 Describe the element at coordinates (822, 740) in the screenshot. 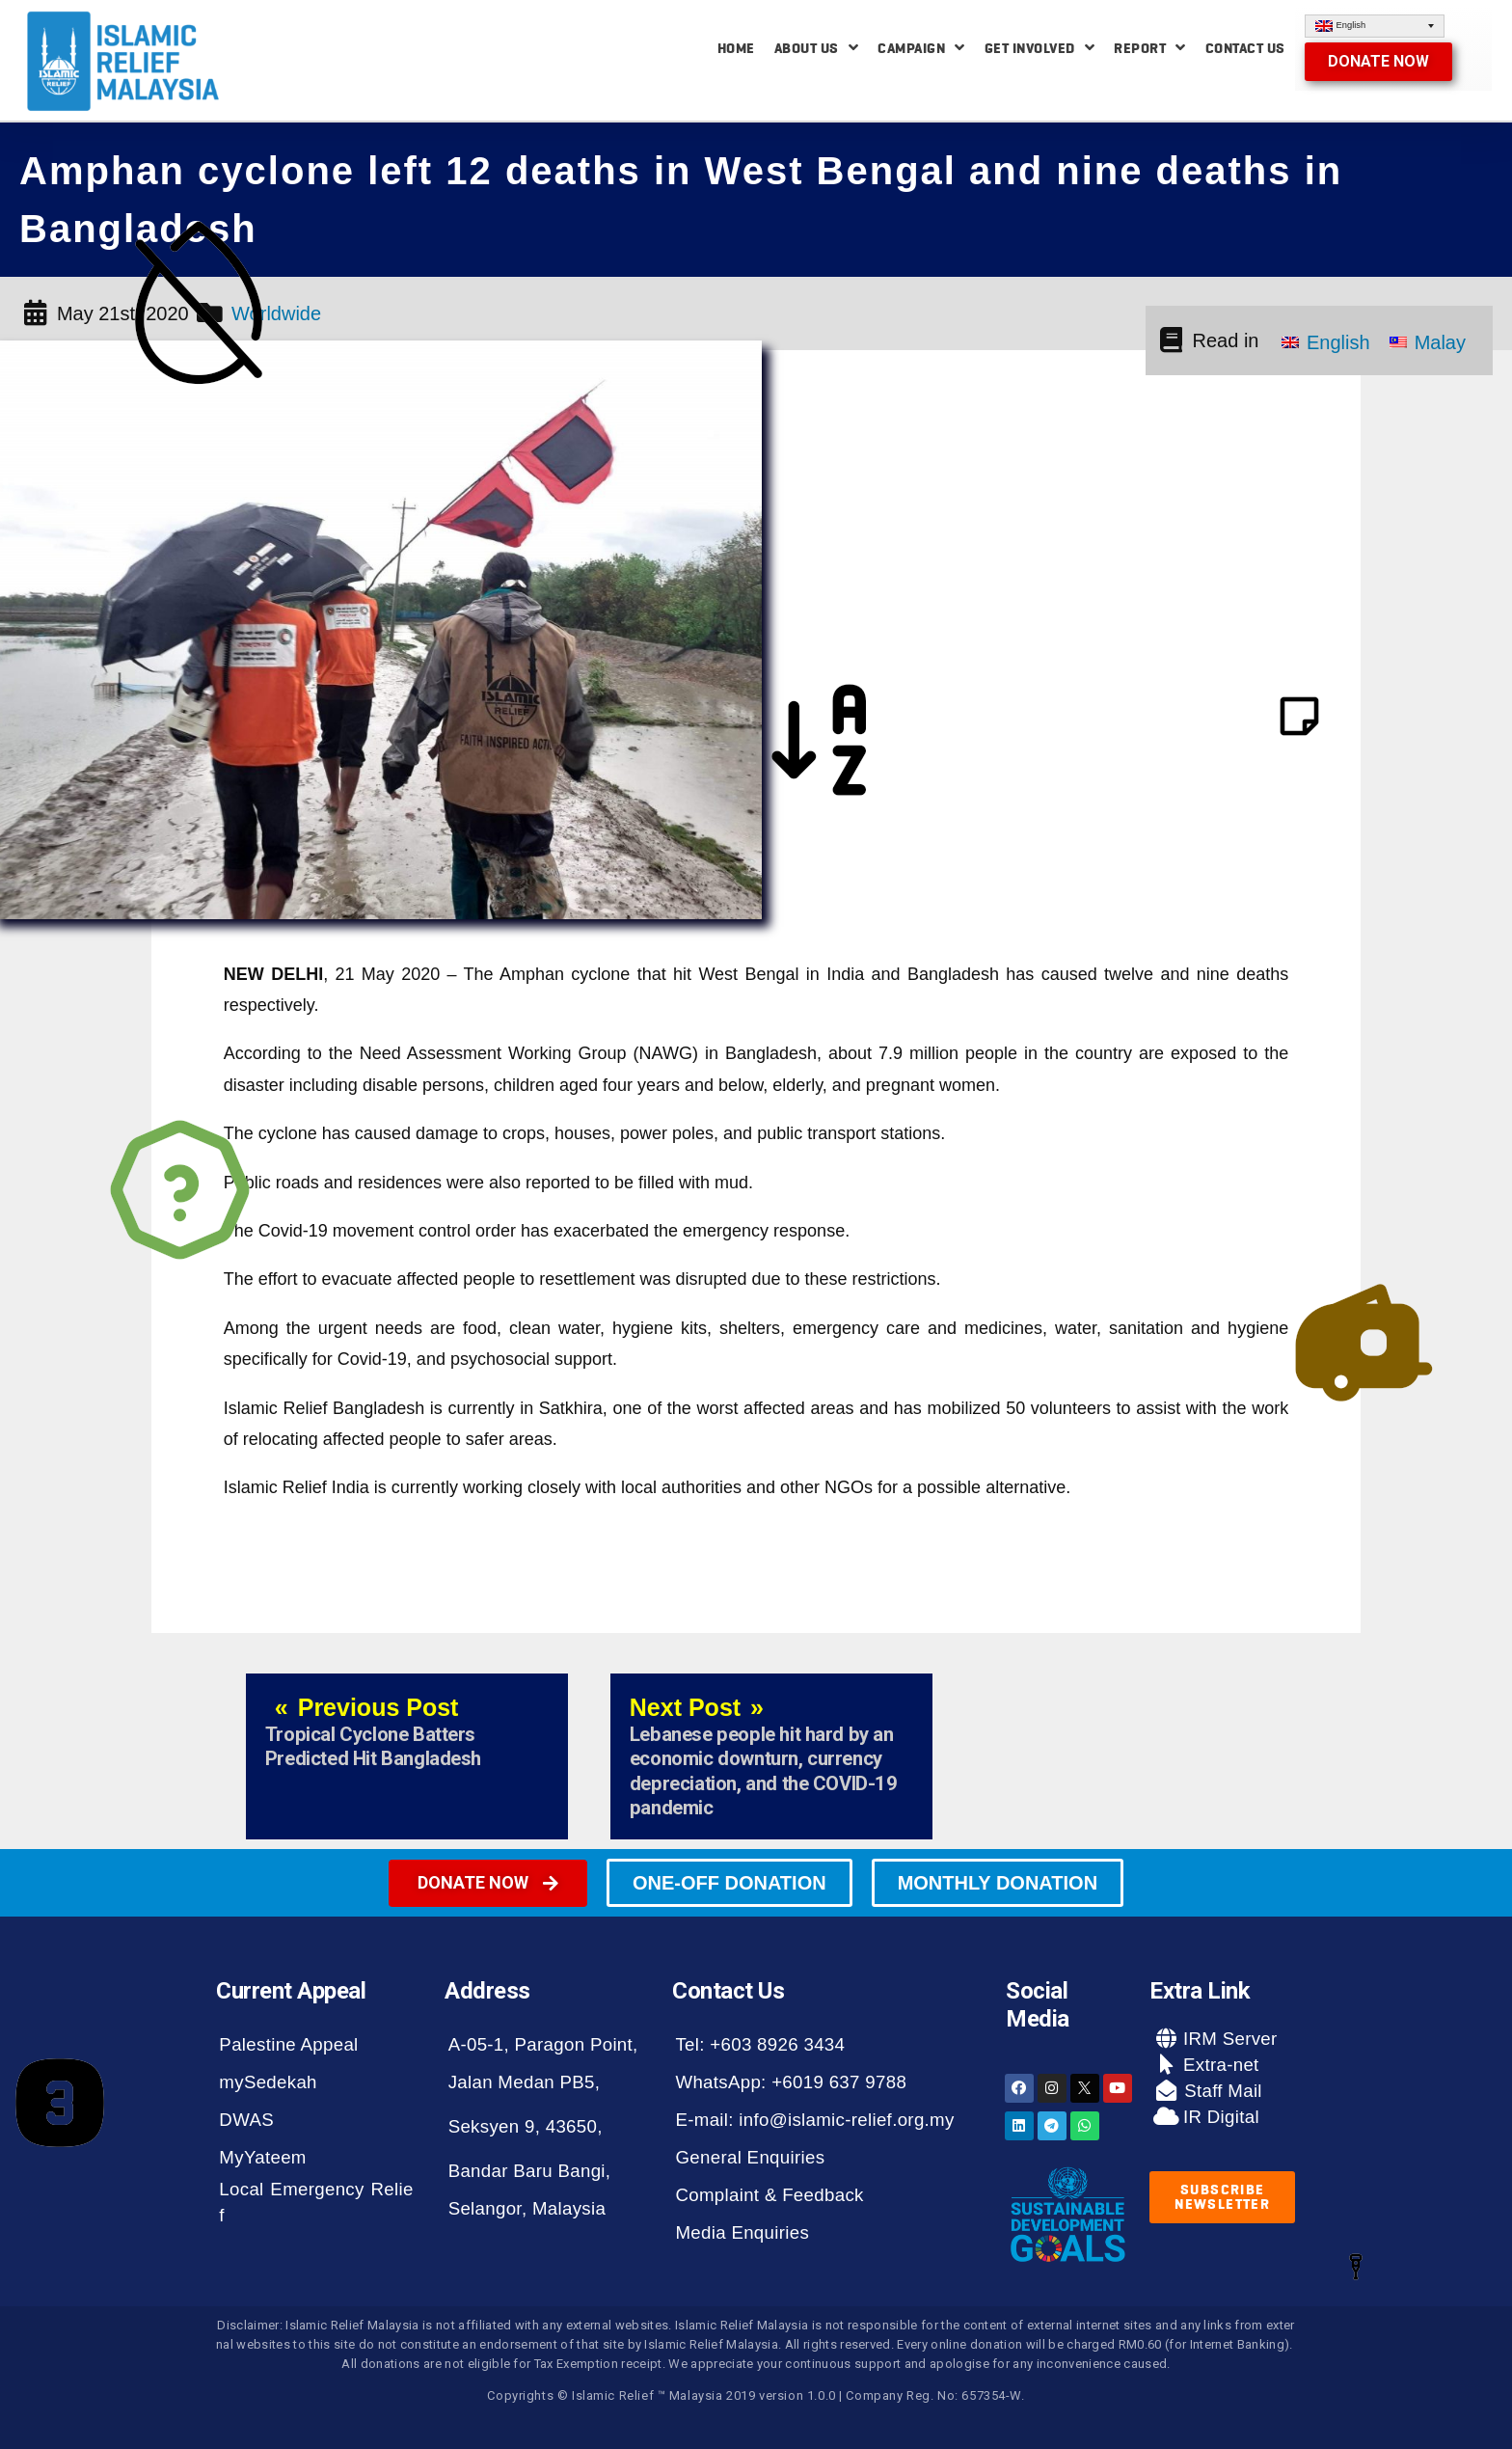

I see `sort items alphabetically A to Z` at that location.